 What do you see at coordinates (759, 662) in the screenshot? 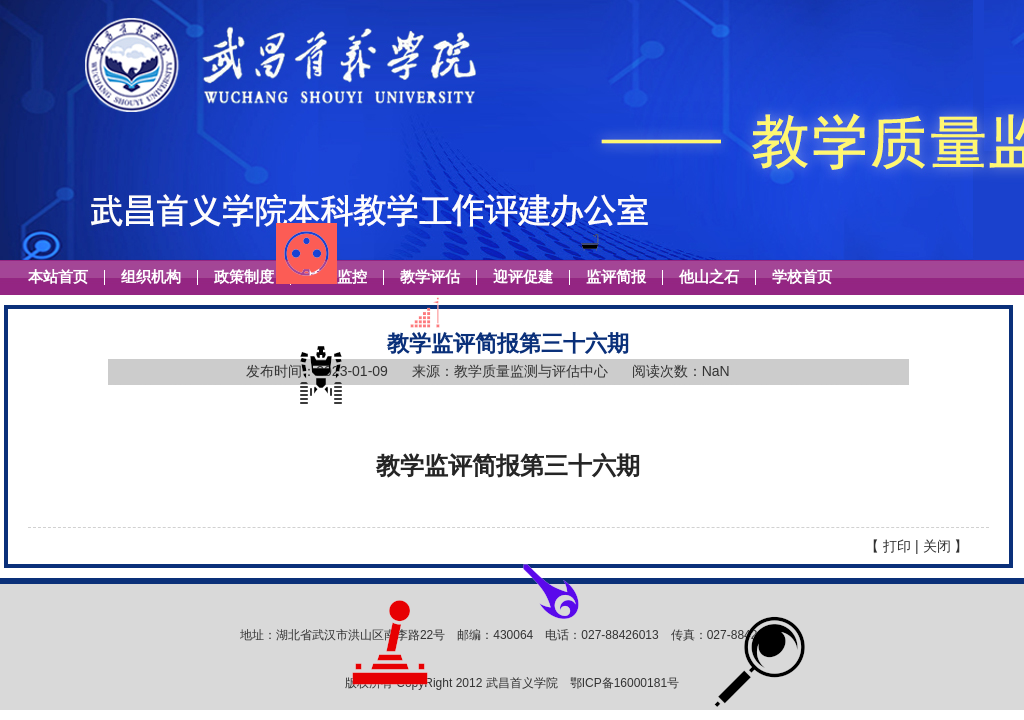
I see `search for items or content` at bounding box center [759, 662].